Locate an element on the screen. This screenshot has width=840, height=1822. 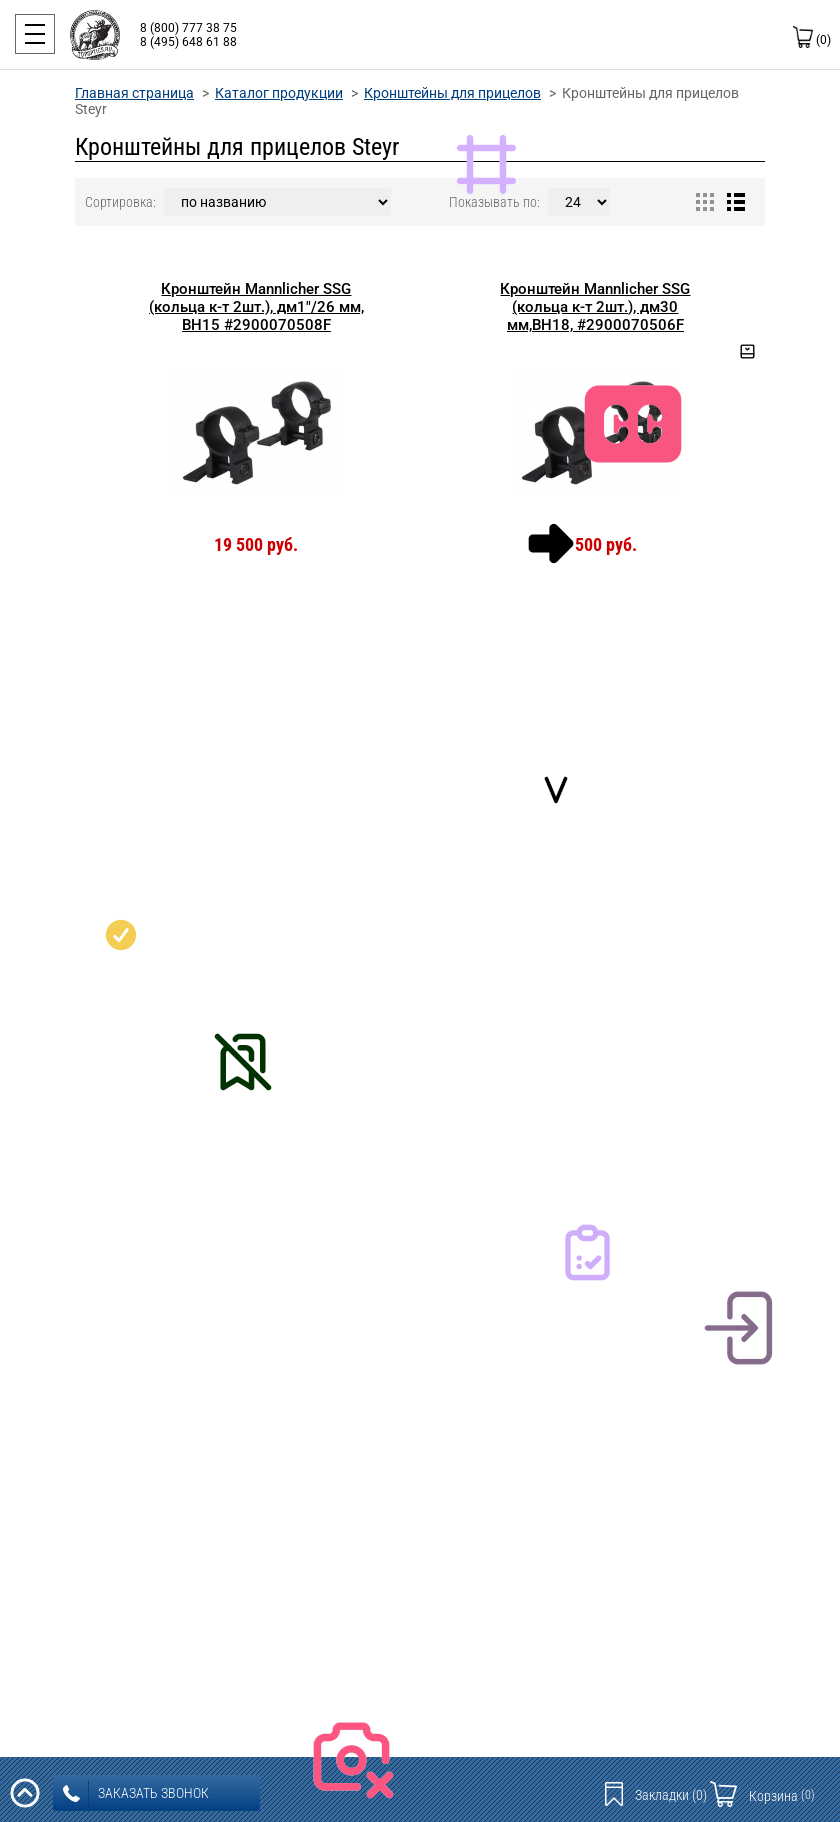
log in to your account is located at coordinates (744, 1328).